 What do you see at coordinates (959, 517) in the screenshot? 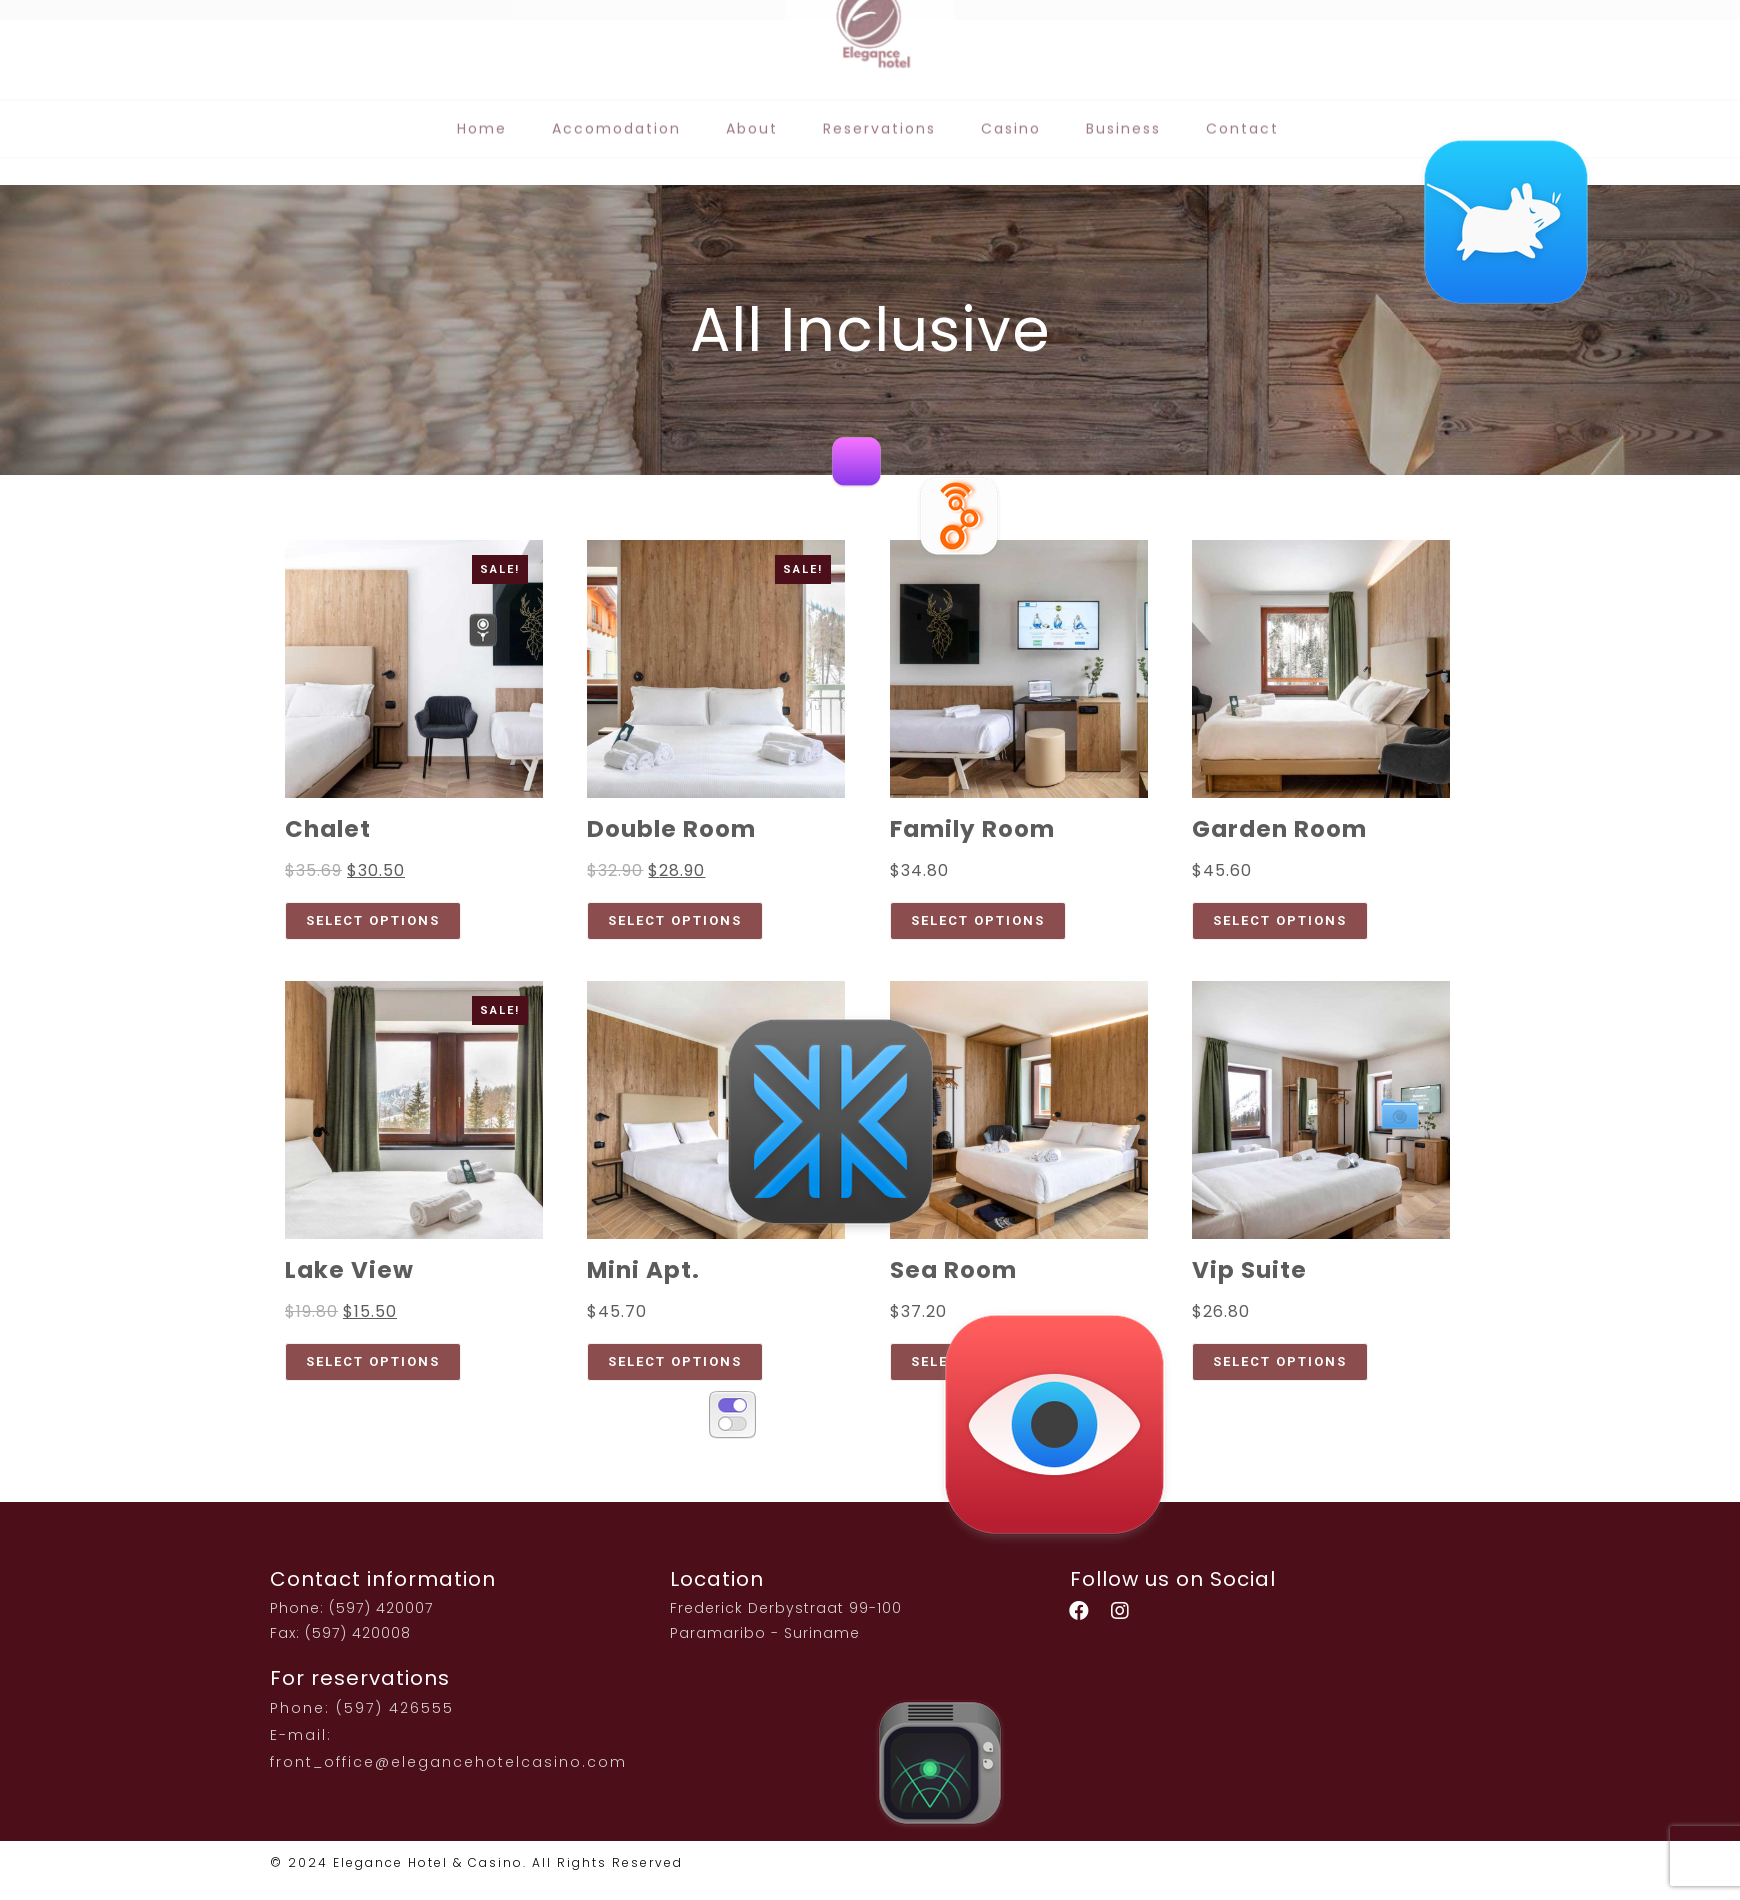
I see `open GNU Radio signal processing application` at bounding box center [959, 517].